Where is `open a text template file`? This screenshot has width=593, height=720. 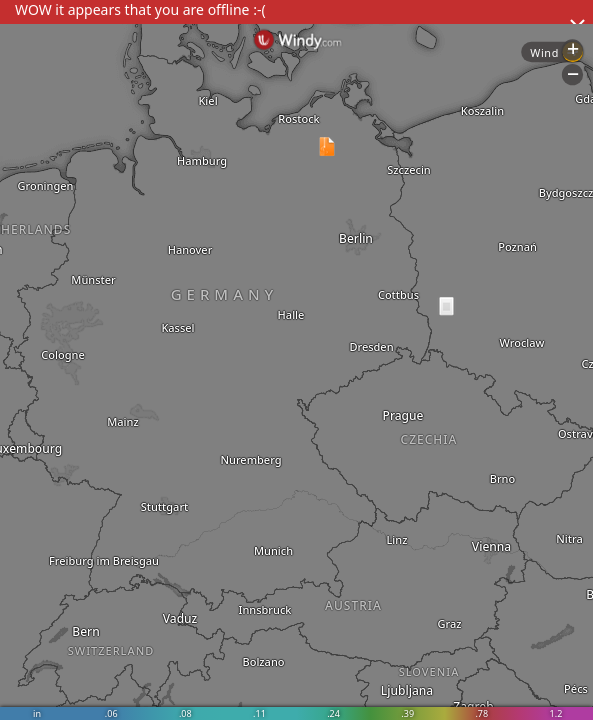 open a text template file is located at coordinates (446, 306).